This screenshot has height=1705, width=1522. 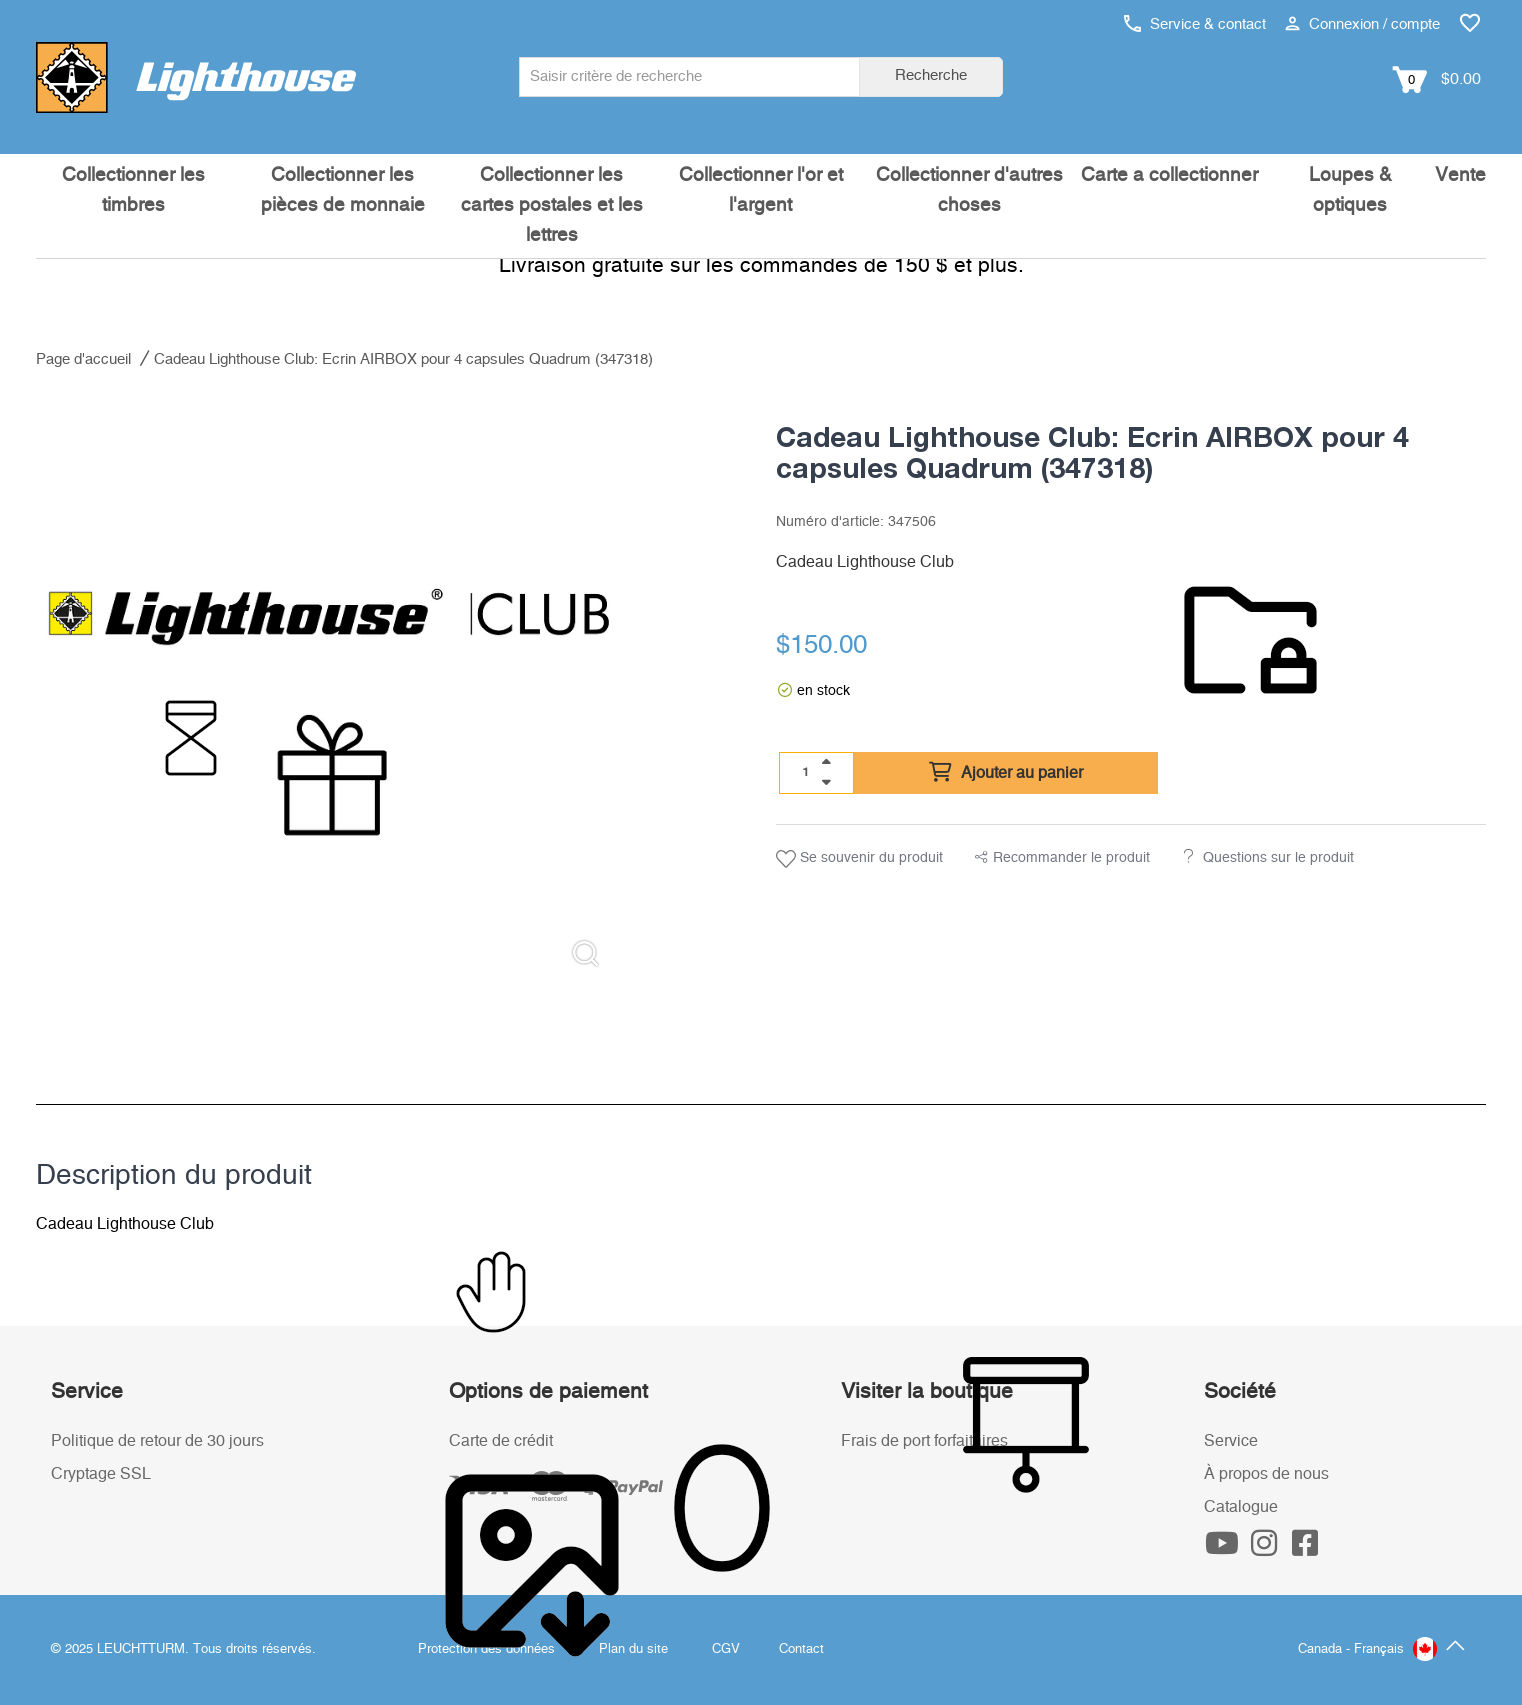 What do you see at coordinates (722, 1508) in the screenshot?
I see `indicates zero or no items` at bounding box center [722, 1508].